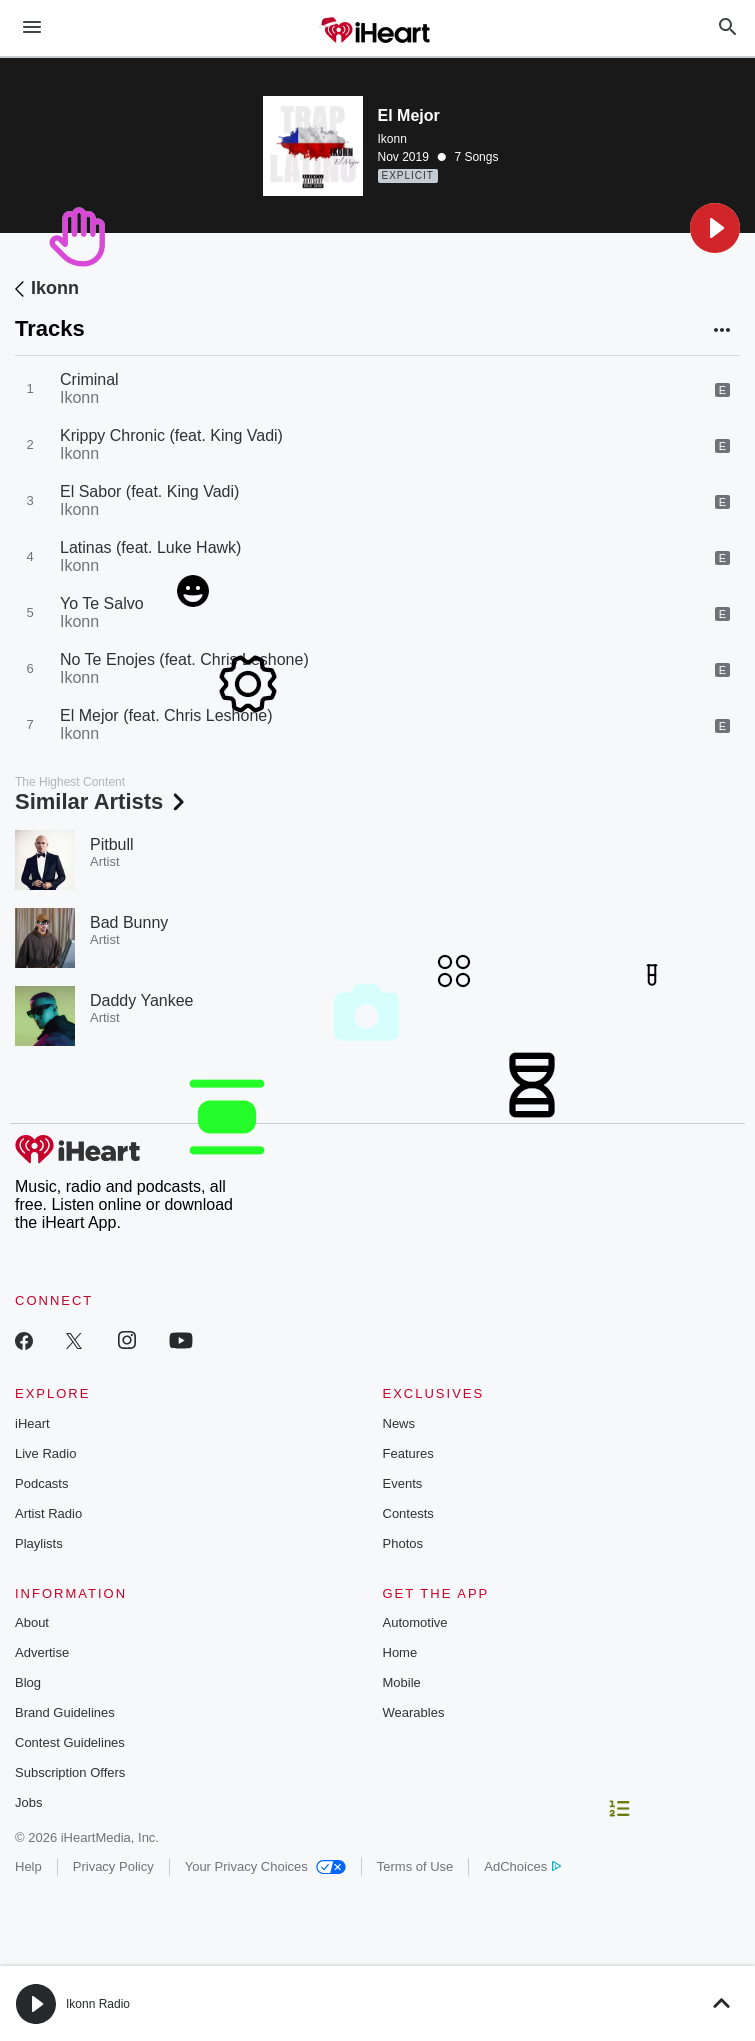  Describe the element at coordinates (366, 1012) in the screenshot. I see `take a photo` at that location.